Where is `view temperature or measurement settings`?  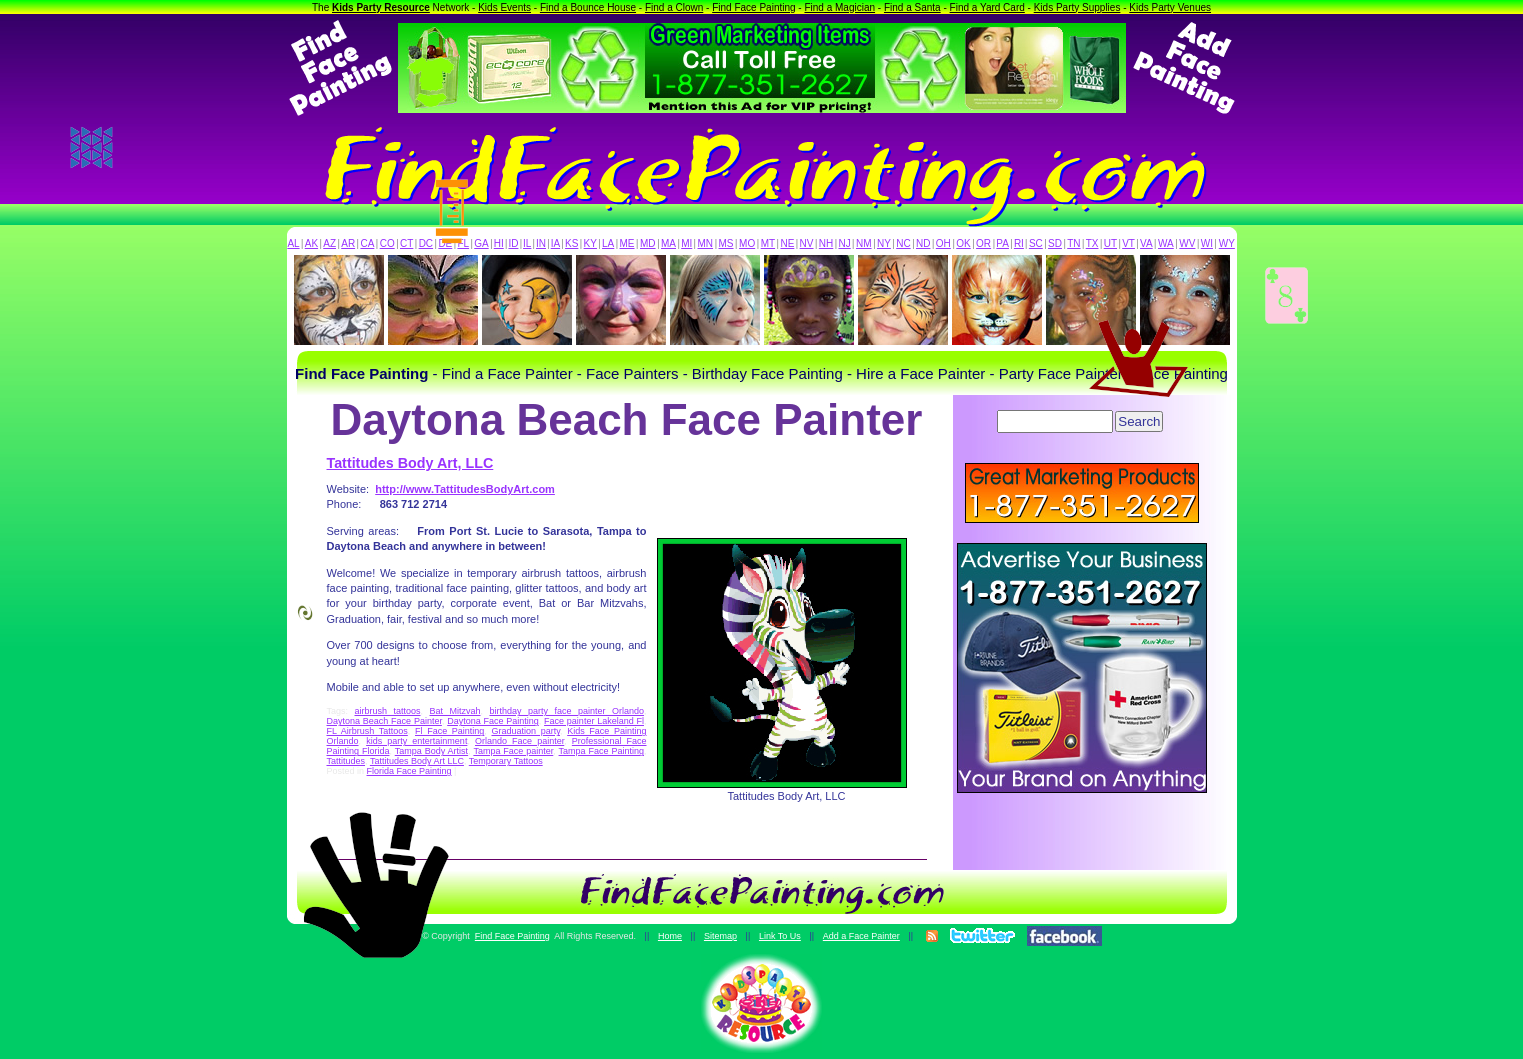
view temperature or measurement settings is located at coordinates (452, 211).